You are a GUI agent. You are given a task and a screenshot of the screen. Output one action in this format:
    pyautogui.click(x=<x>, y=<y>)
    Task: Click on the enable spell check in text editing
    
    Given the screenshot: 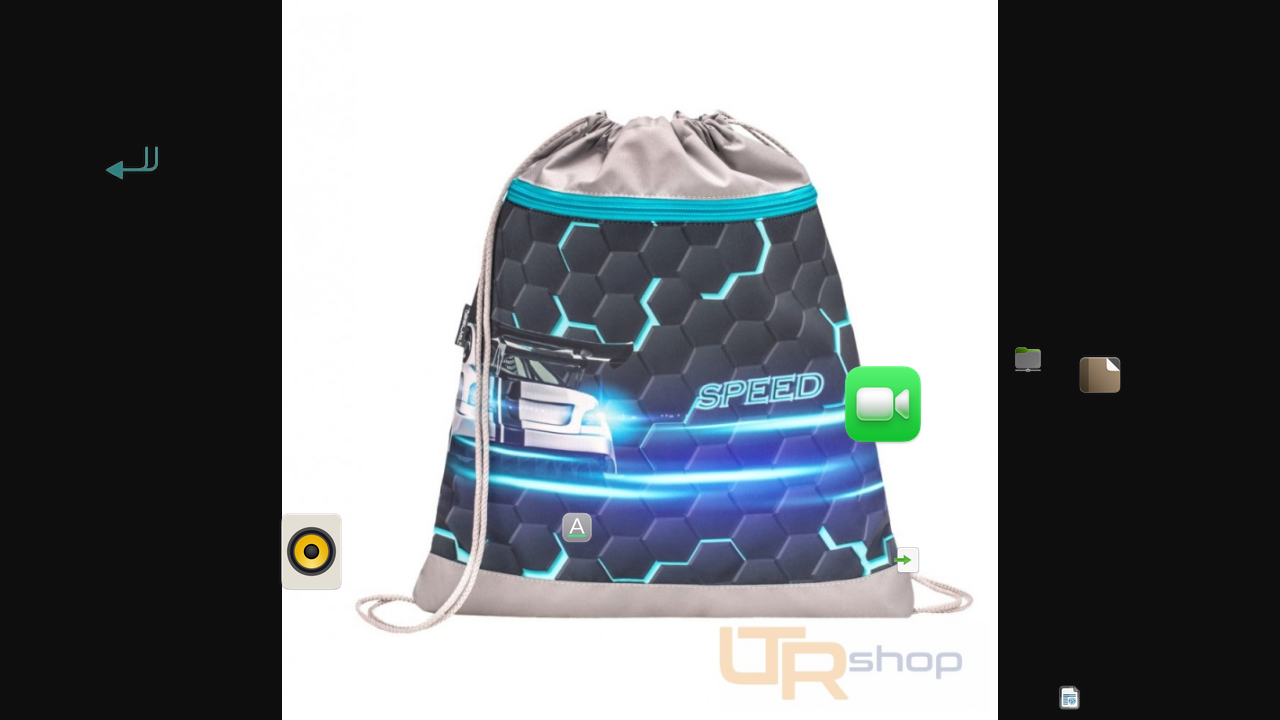 What is the action you would take?
    pyautogui.click(x=577, y=528)
    